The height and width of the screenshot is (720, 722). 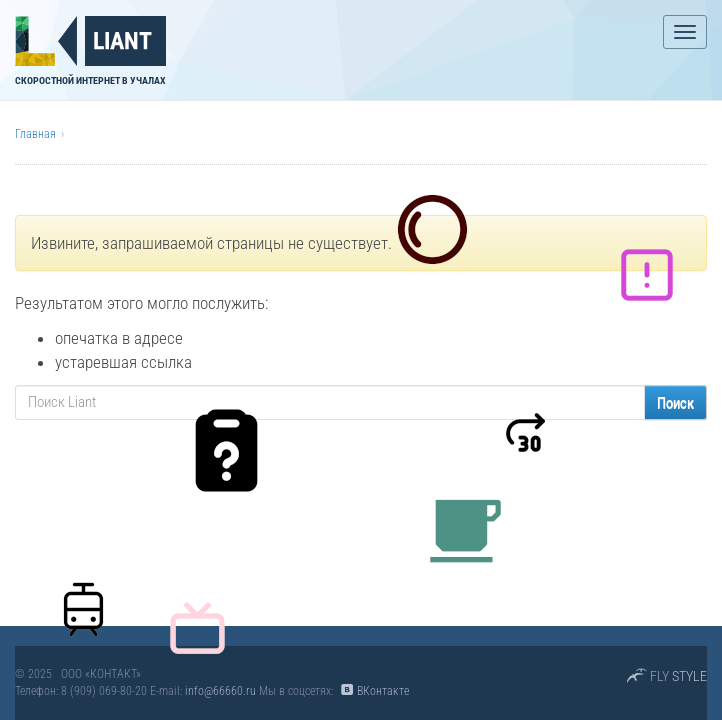 I want to click on skip forward 30 seconds, so click(x=526, y=433).